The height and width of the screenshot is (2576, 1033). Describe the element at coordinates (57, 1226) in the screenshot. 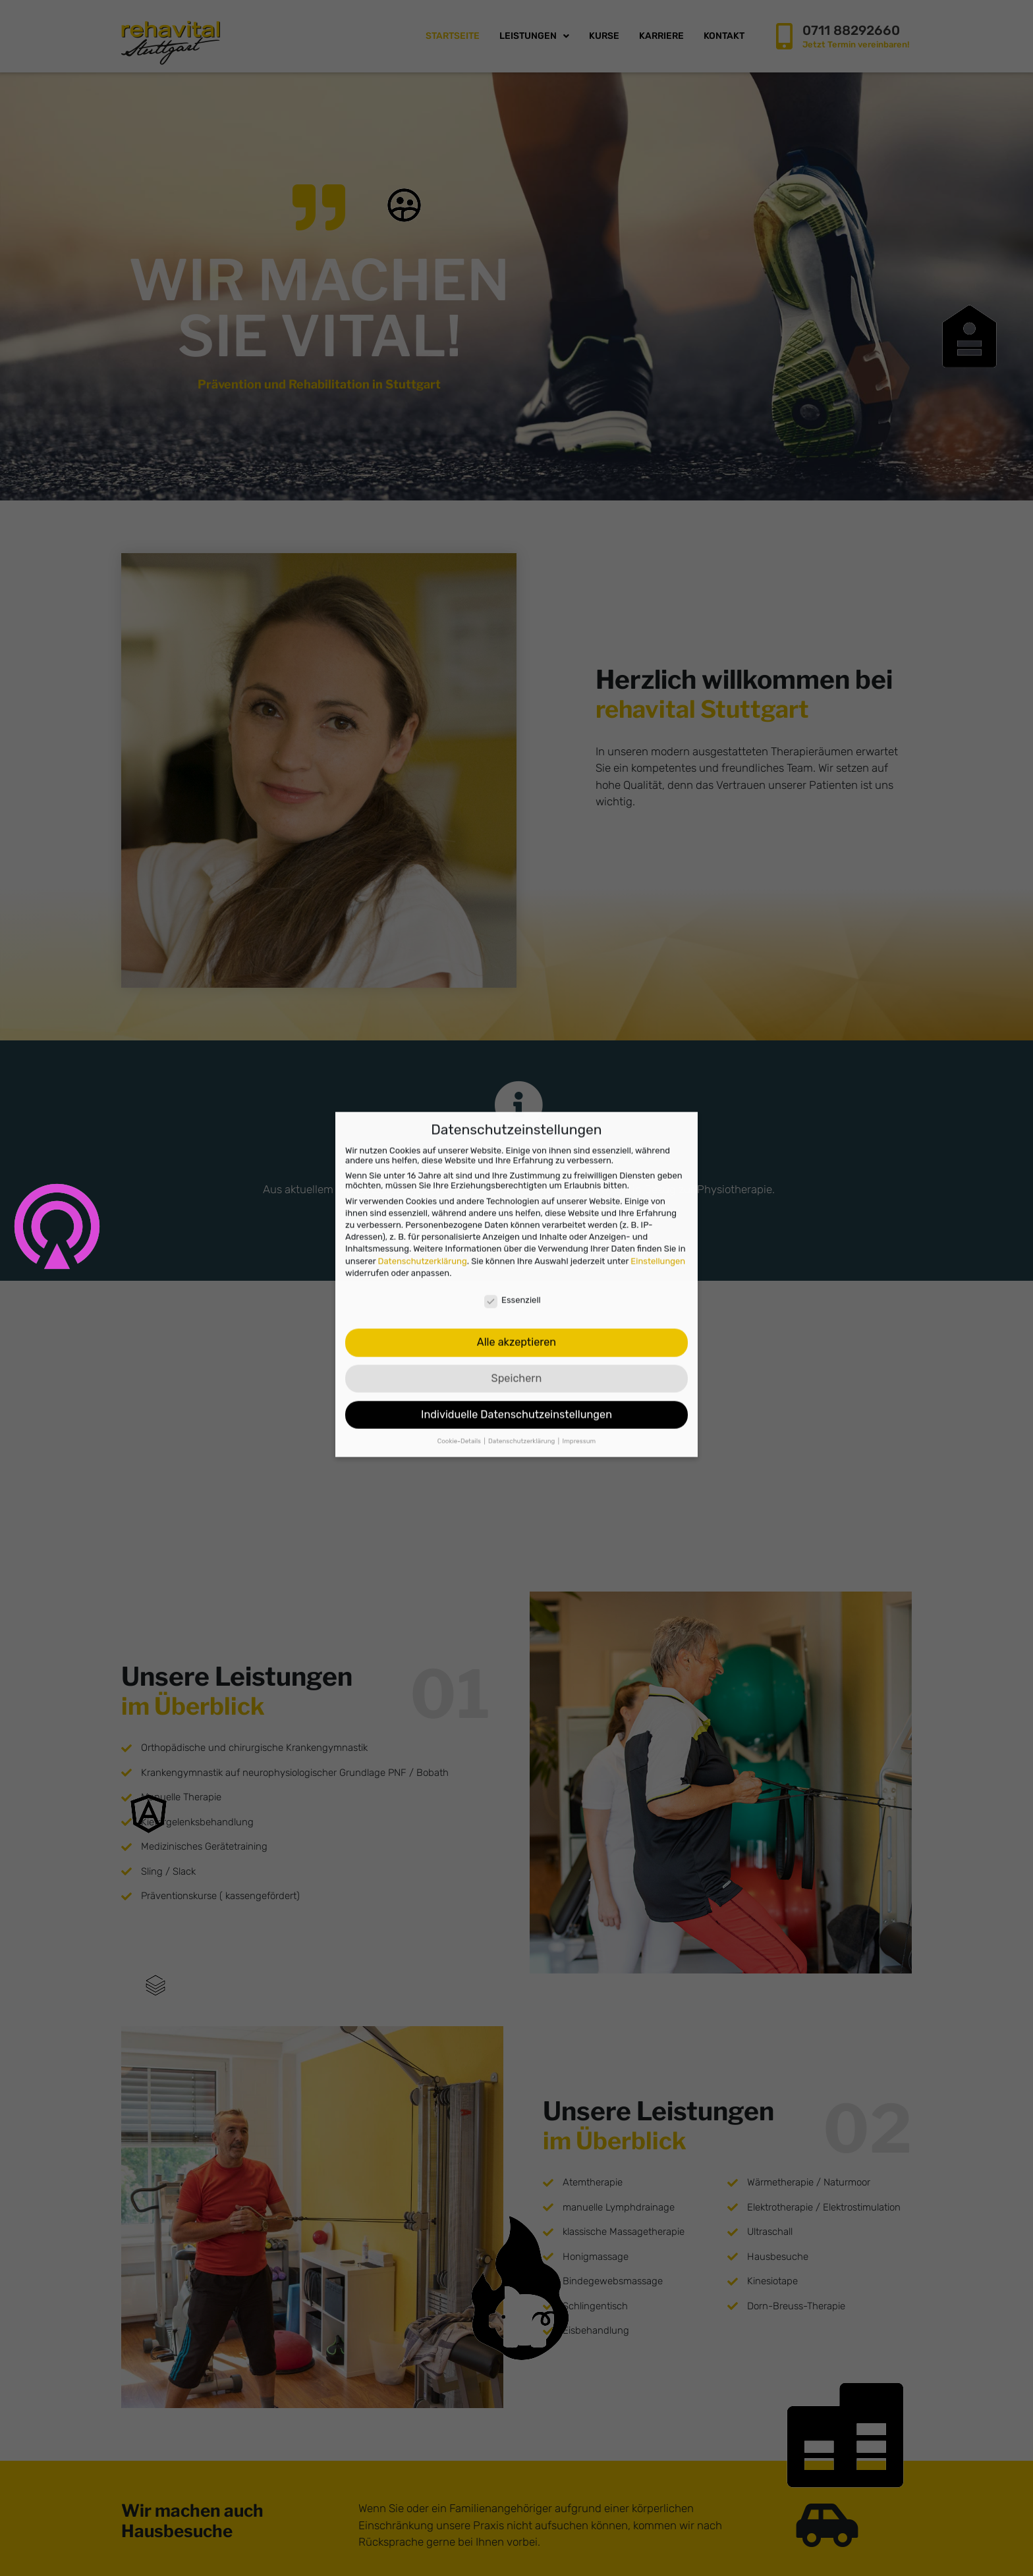

I see `enable GPS or location tracking` at that location.